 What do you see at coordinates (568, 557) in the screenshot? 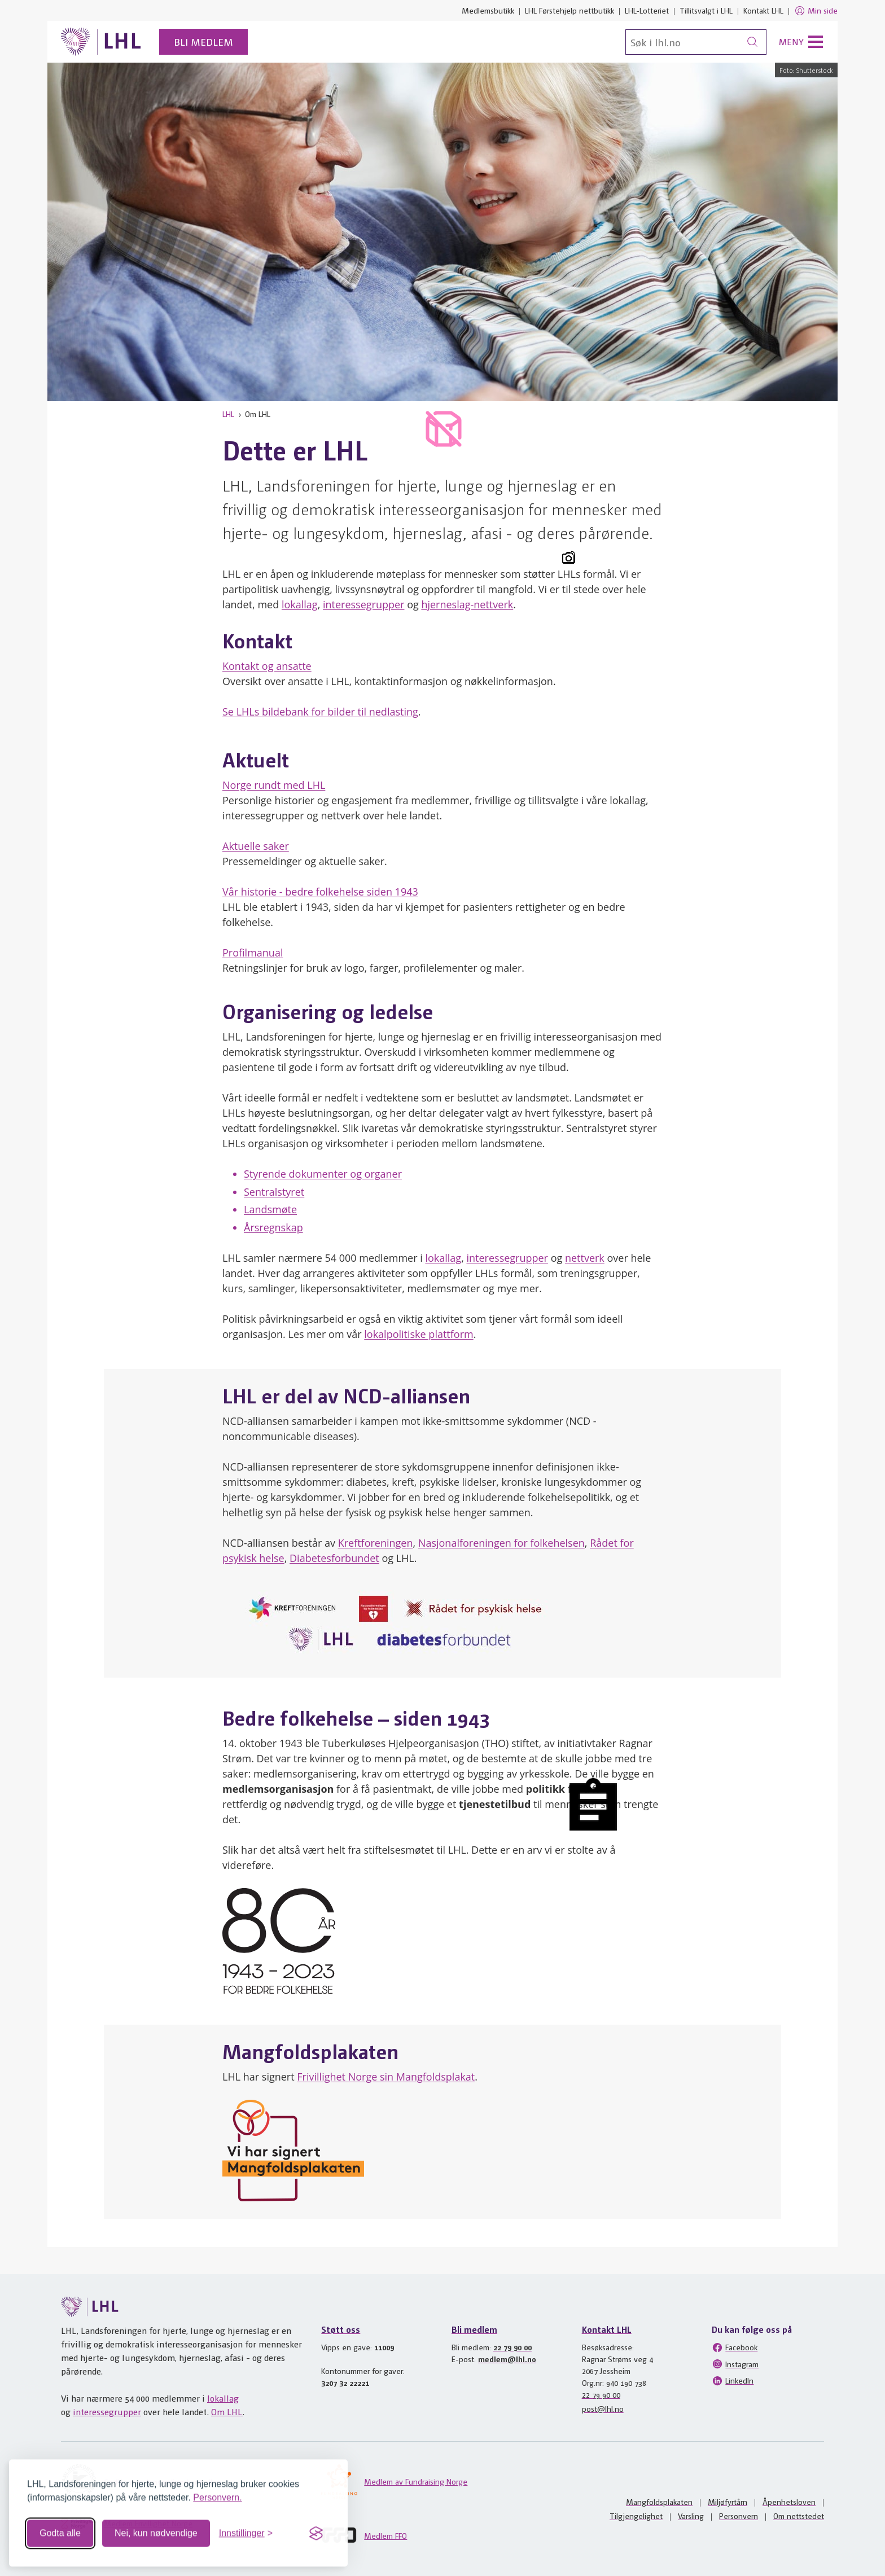
I see `connect to a wireless or external camera` at bounding box center [568, 557].